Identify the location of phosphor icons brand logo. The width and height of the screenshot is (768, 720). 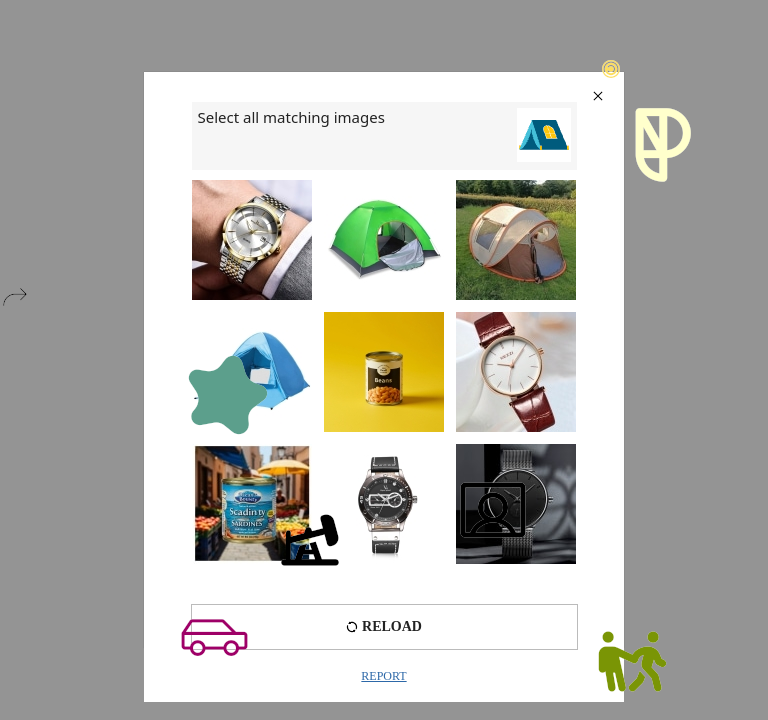
(658, 141).